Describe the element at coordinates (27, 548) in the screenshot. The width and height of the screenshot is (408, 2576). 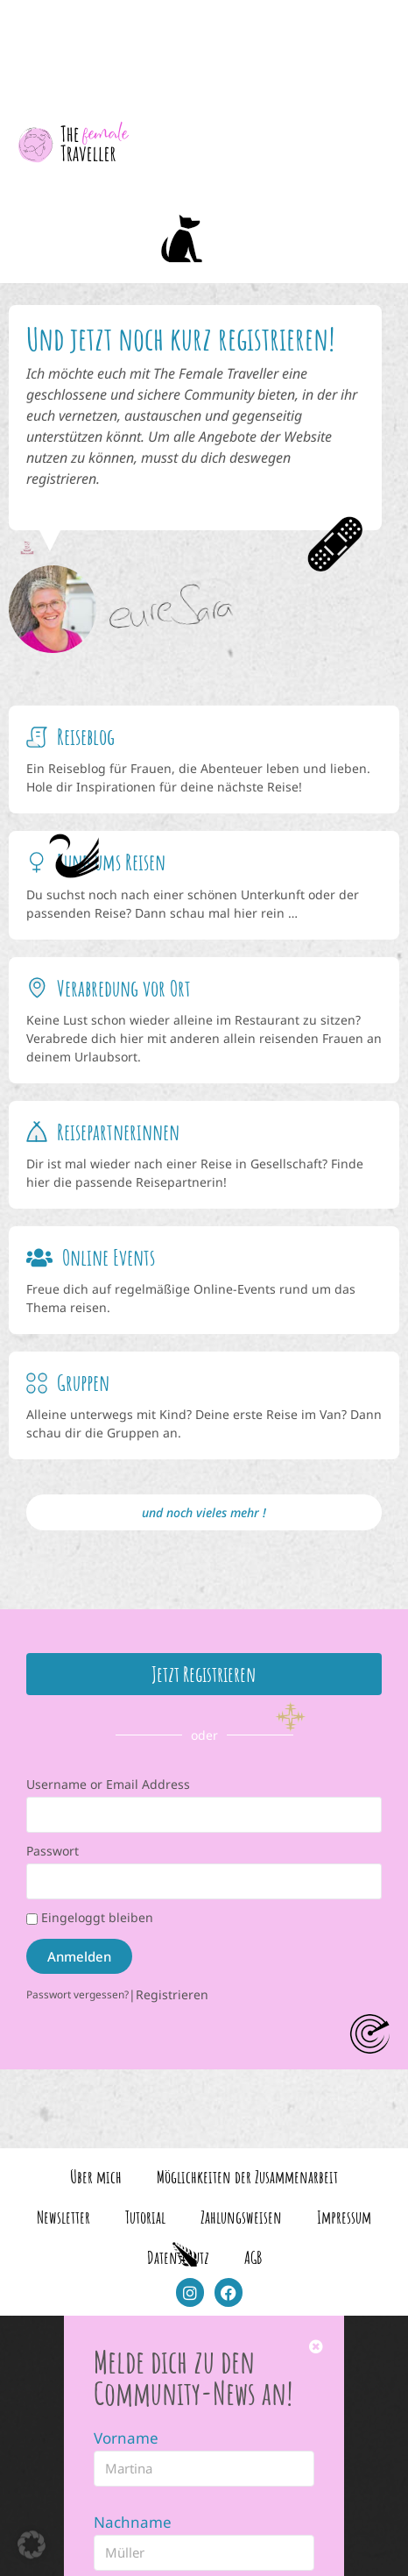
I see `activate tornado stomp attack` at that location.